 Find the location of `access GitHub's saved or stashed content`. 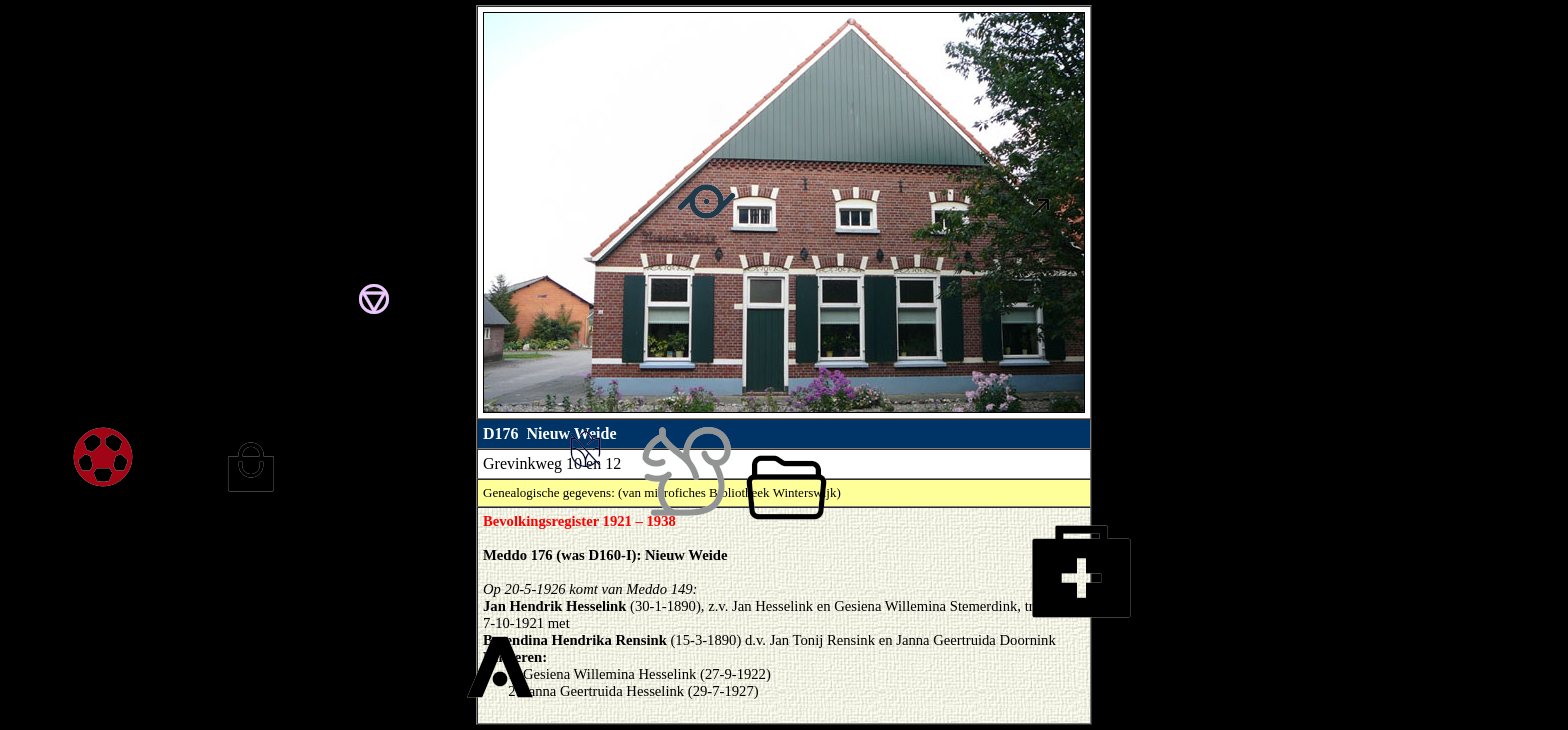

access GitHub's saved or stashed content is located at coordinates (684, 469).